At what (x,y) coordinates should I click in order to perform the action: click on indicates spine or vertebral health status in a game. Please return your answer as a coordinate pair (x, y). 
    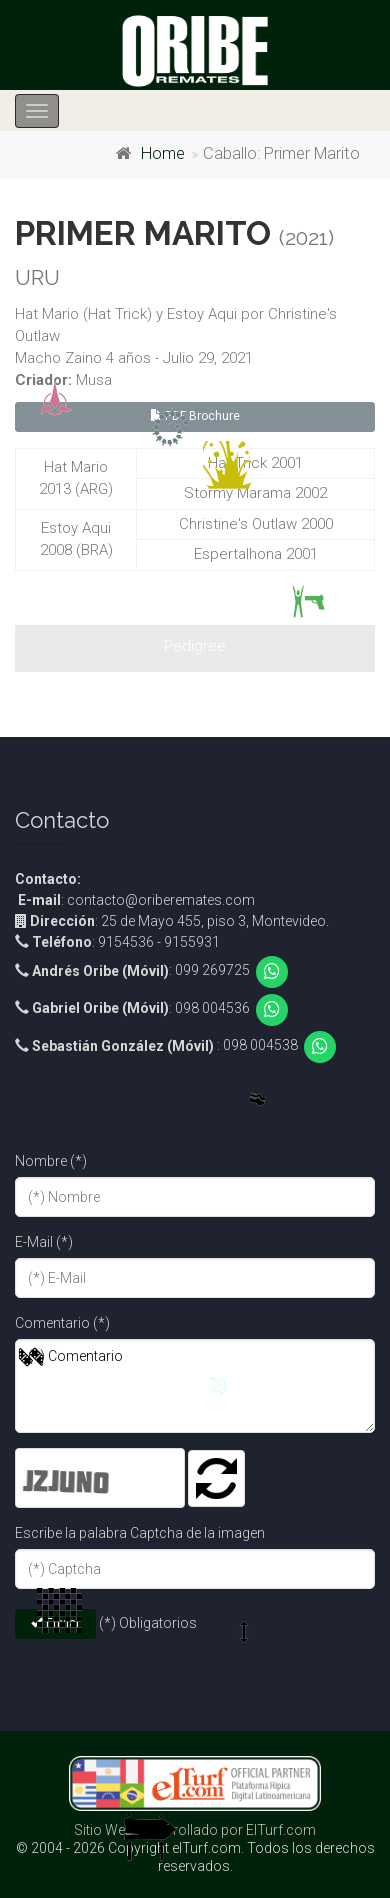
    Looking at the image, I should click on (170, 427).